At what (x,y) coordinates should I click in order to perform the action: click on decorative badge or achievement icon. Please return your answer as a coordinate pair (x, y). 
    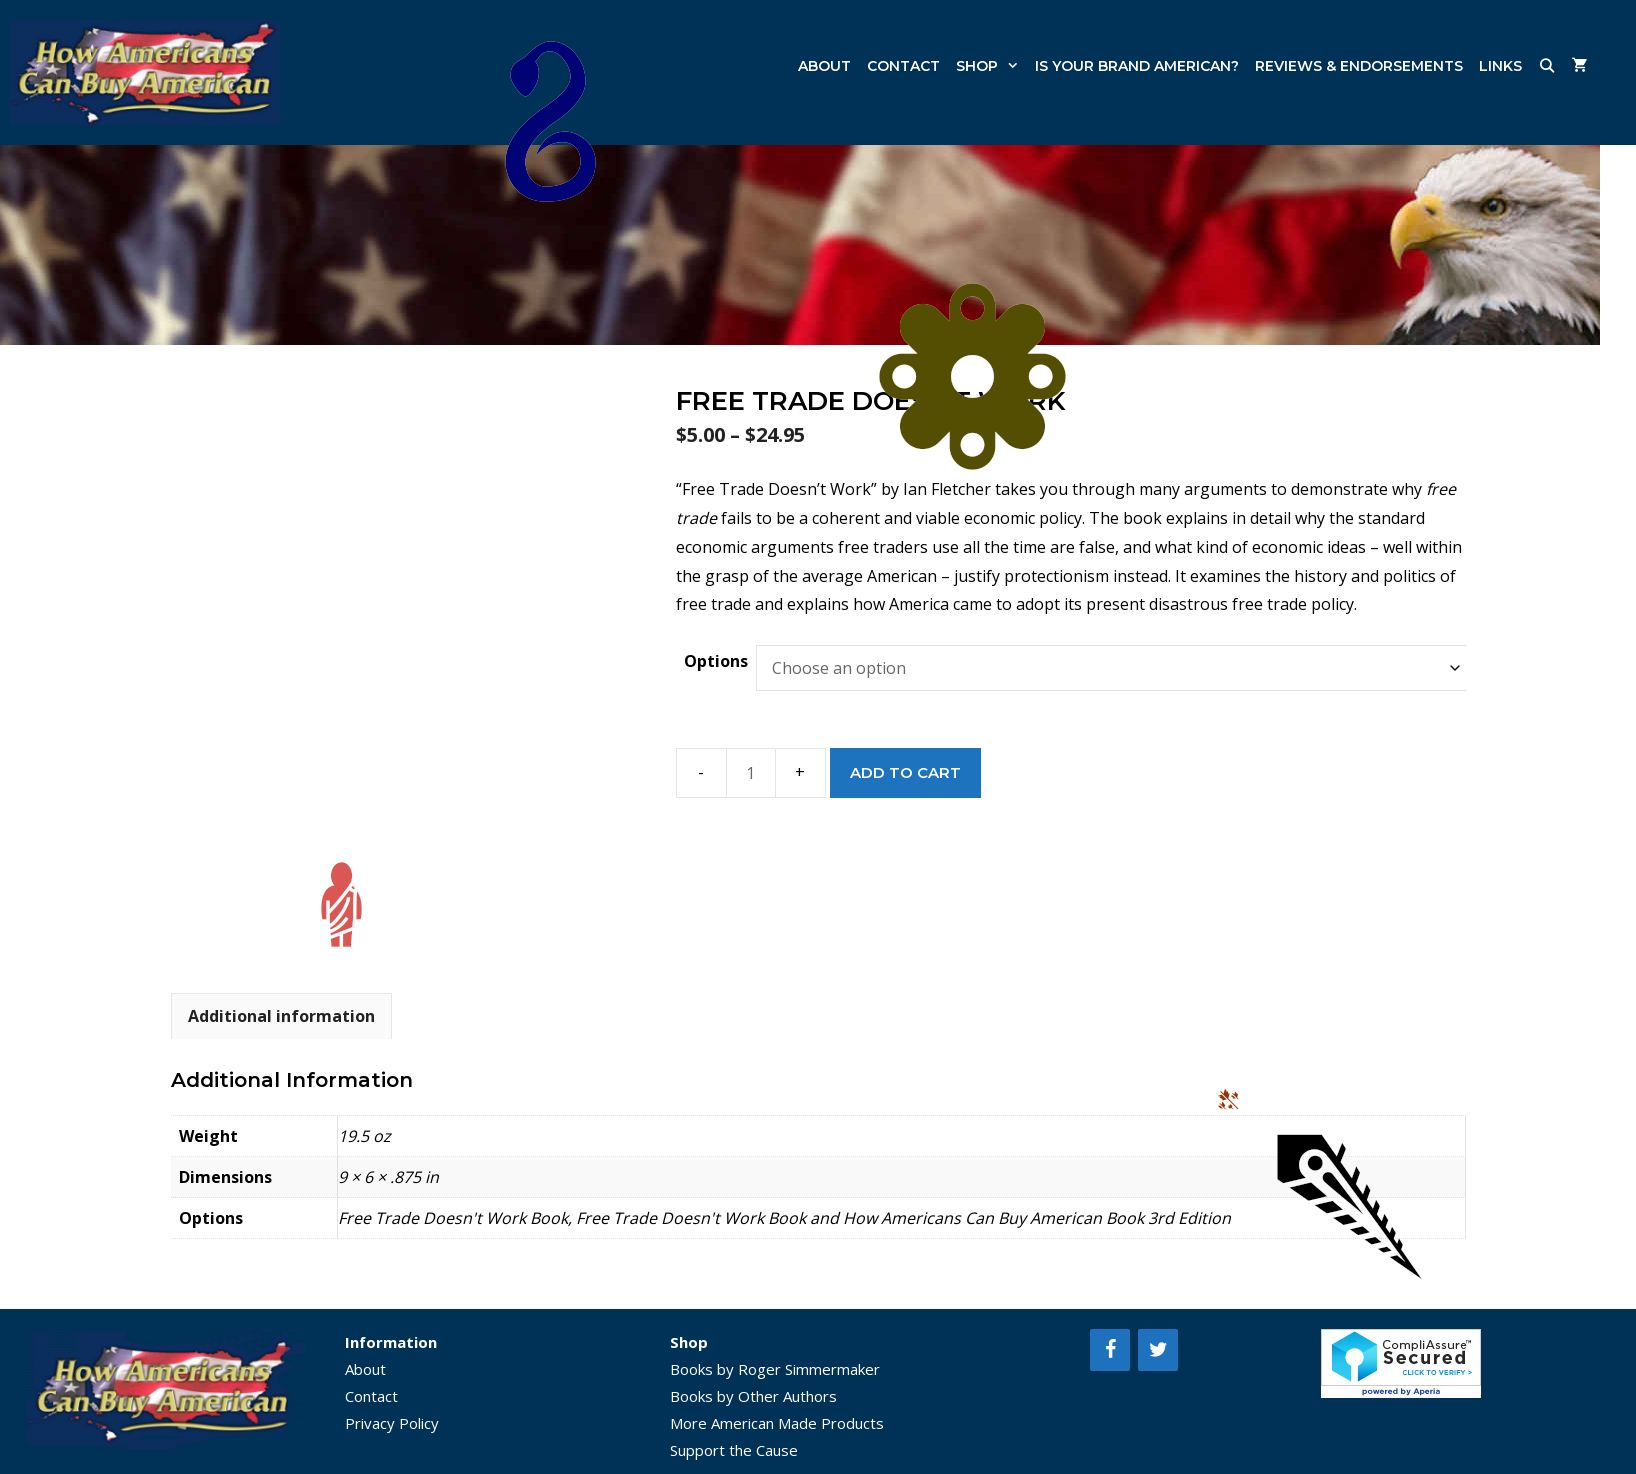
    Looking at the image, I should click on (972, 376).